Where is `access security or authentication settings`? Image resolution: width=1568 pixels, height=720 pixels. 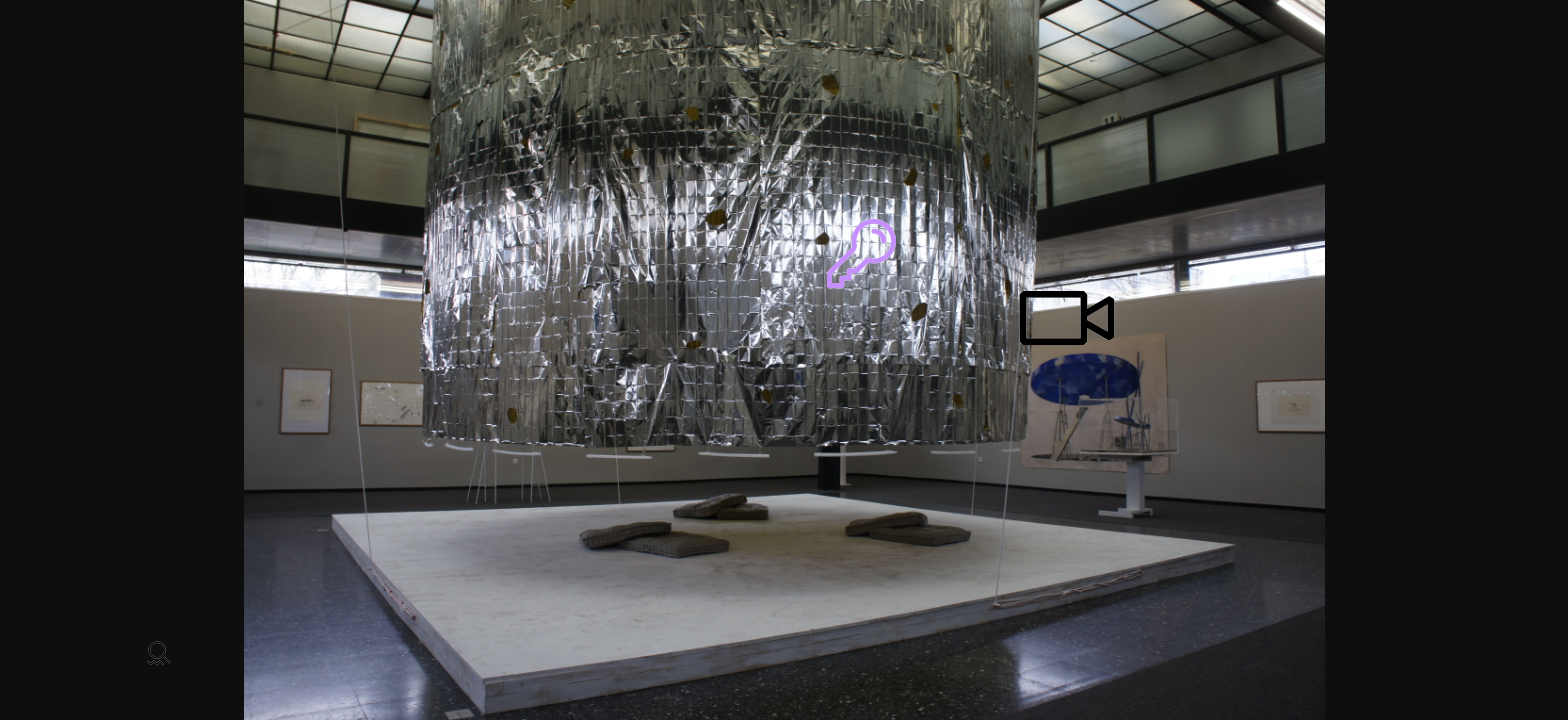 access security or authentication settings is located at coordinates (861, 253).